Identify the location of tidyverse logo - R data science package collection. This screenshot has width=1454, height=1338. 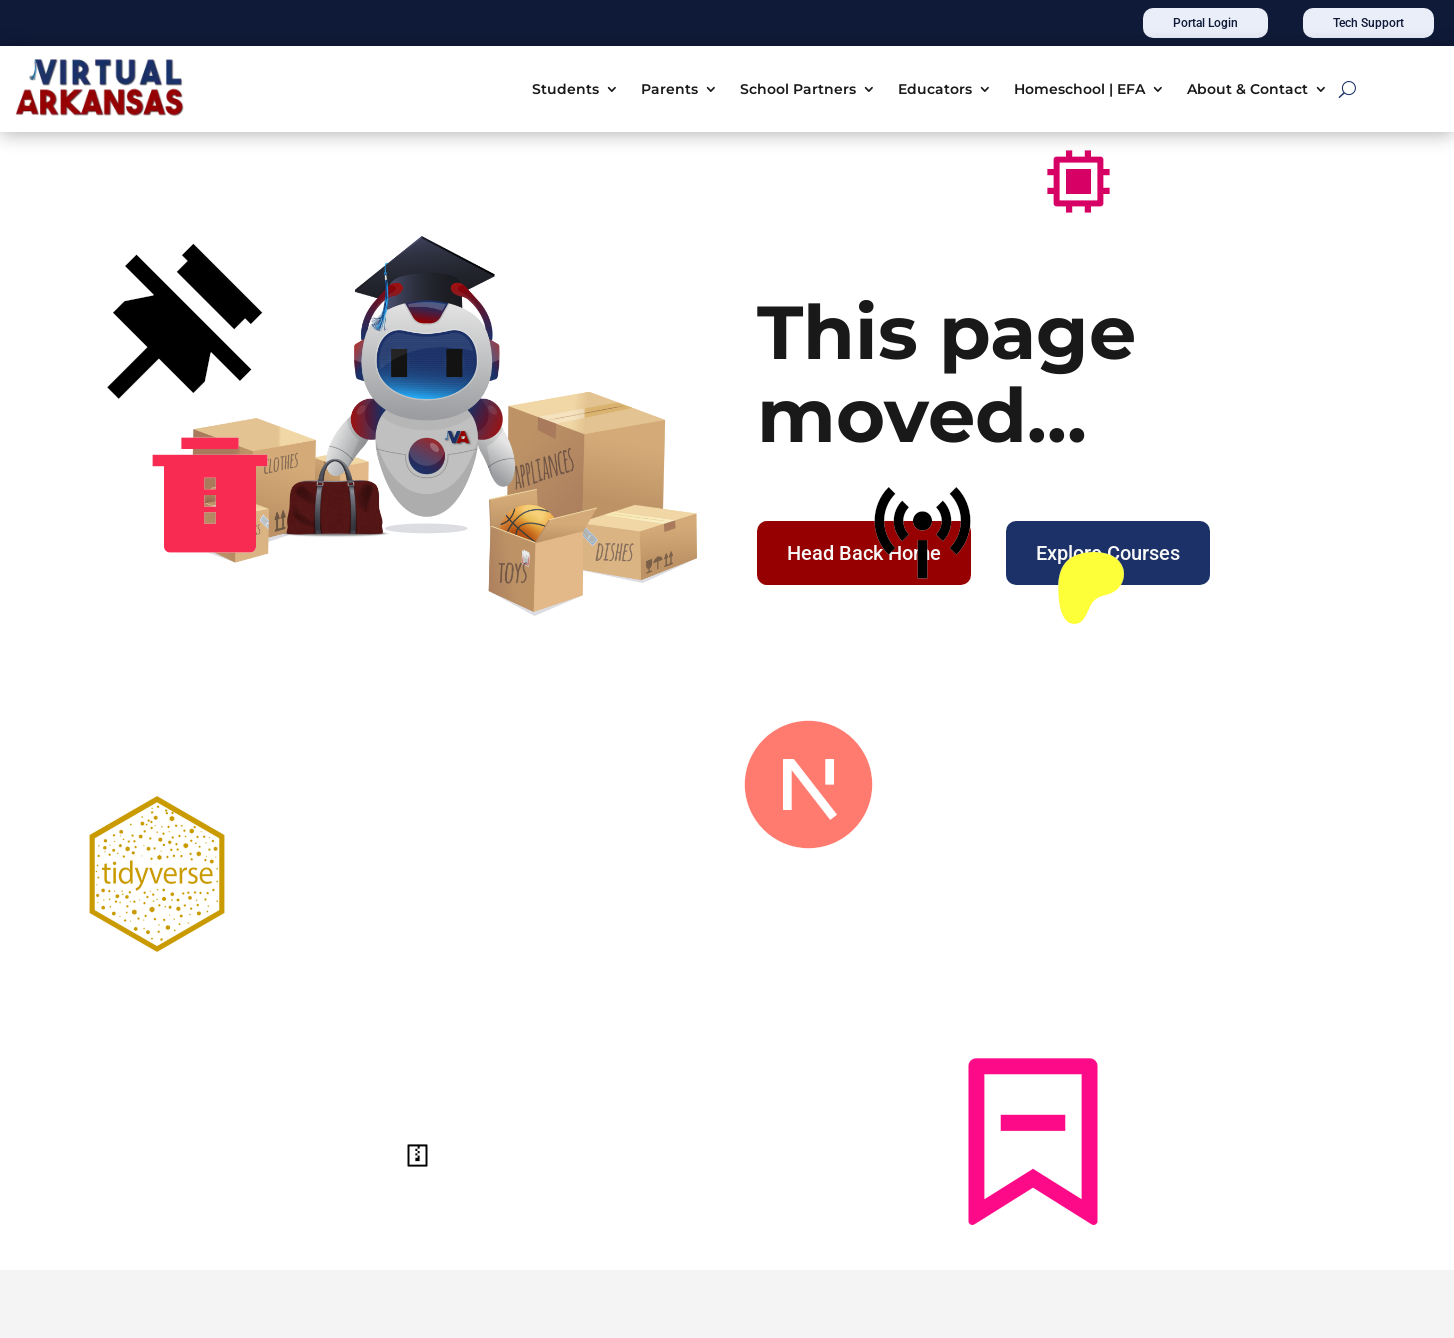
(157, 874).